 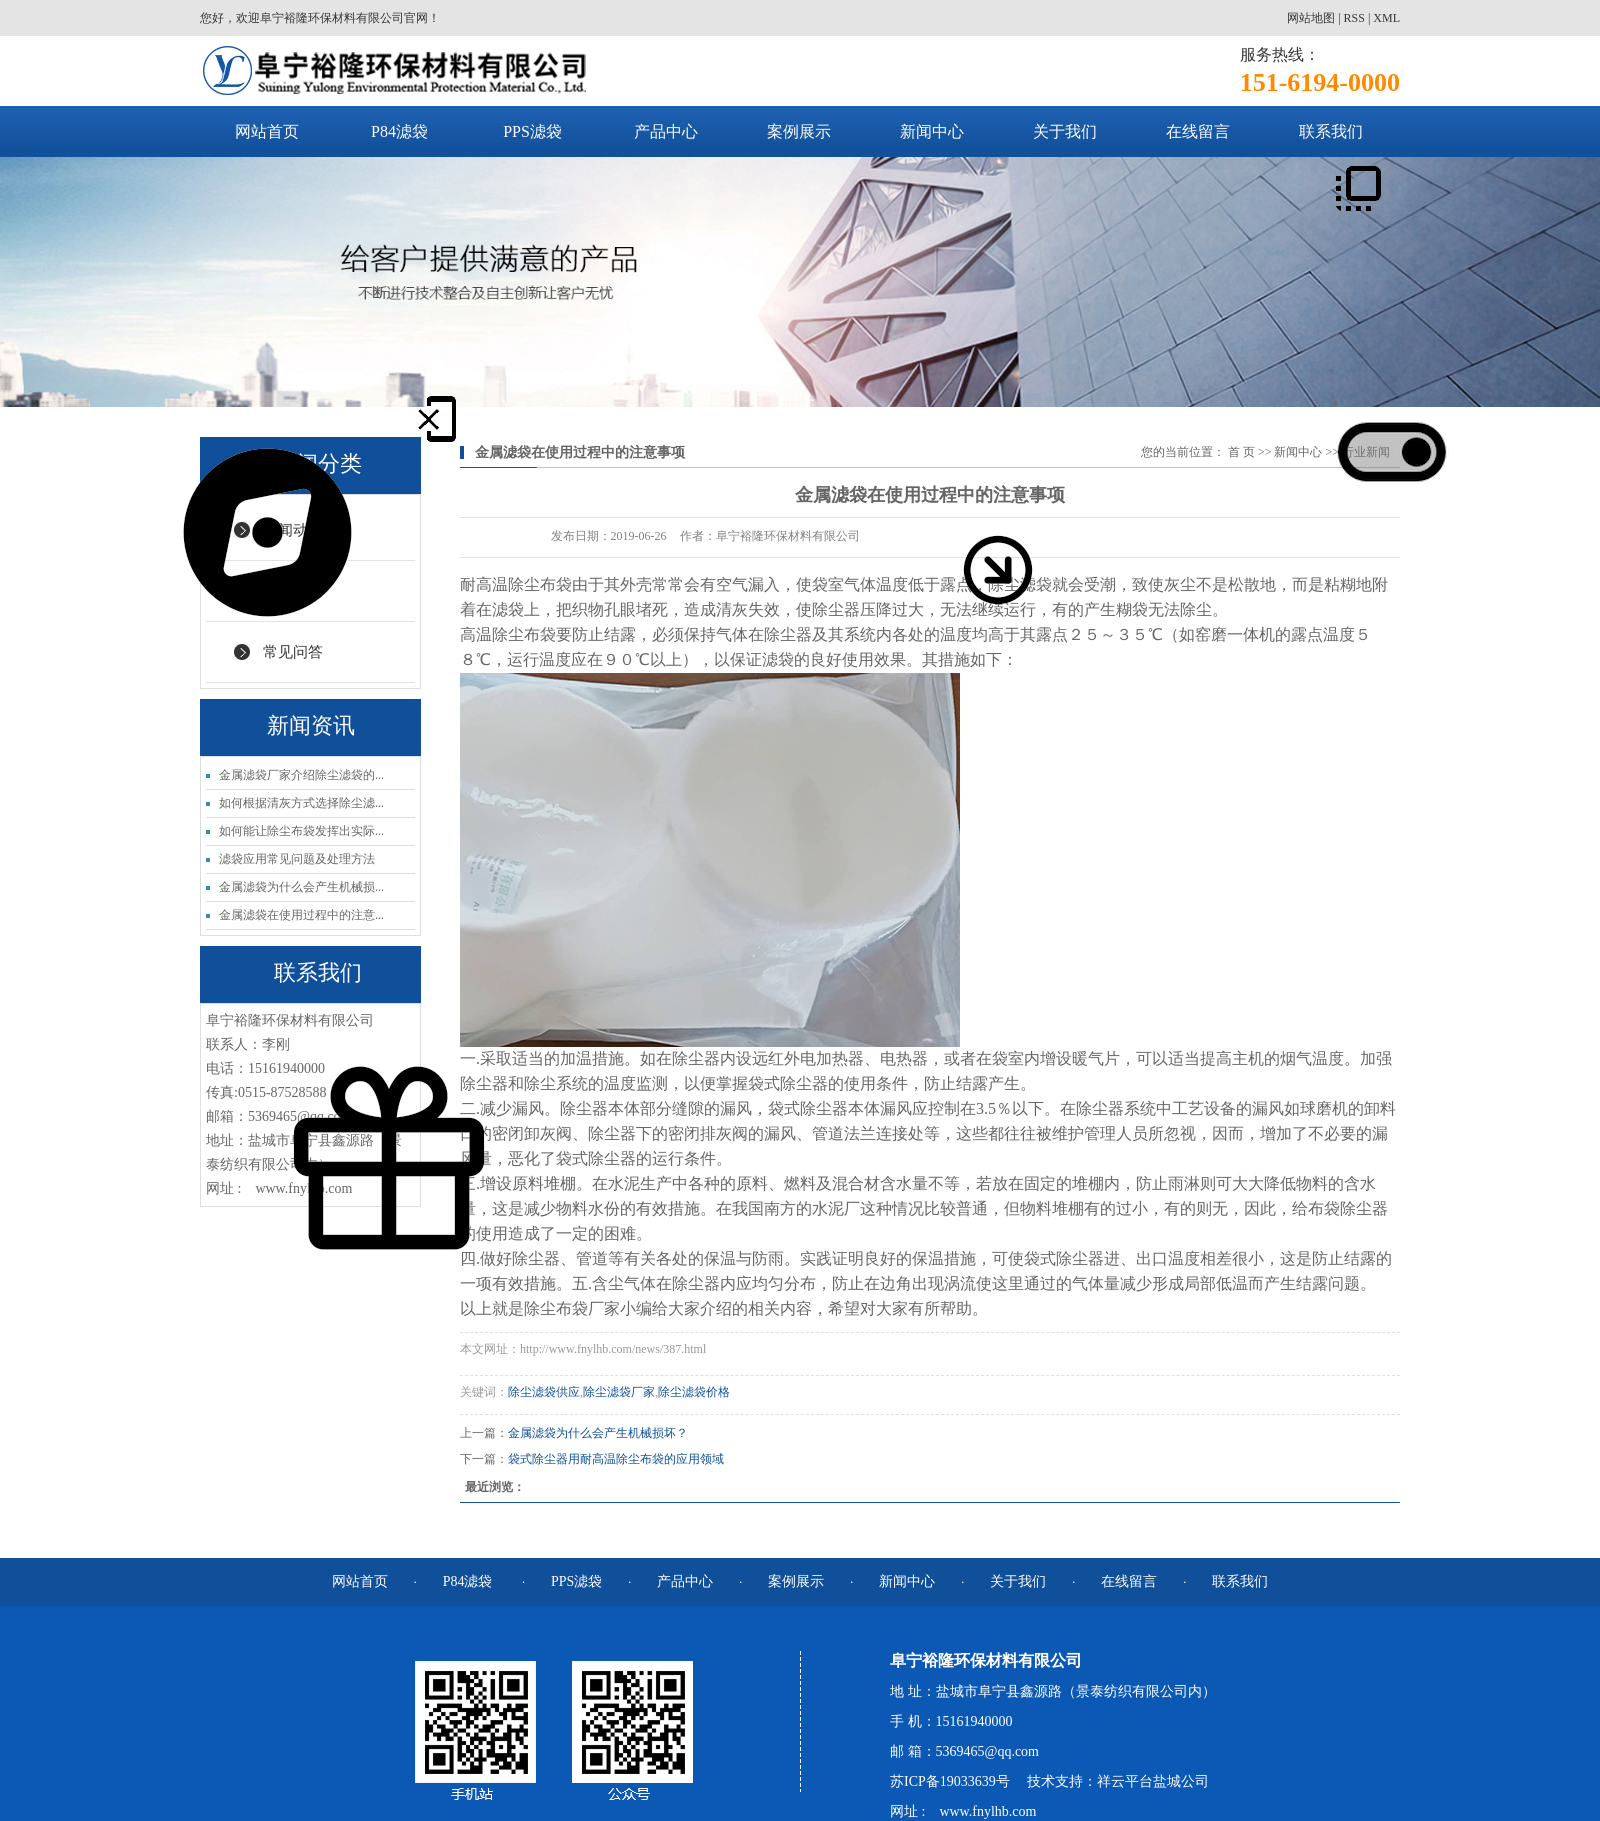 What do you see at coordinates (389, 1169) in the screenshot?
I see `view or redeem a gift` at bounding box center [389, 1169].